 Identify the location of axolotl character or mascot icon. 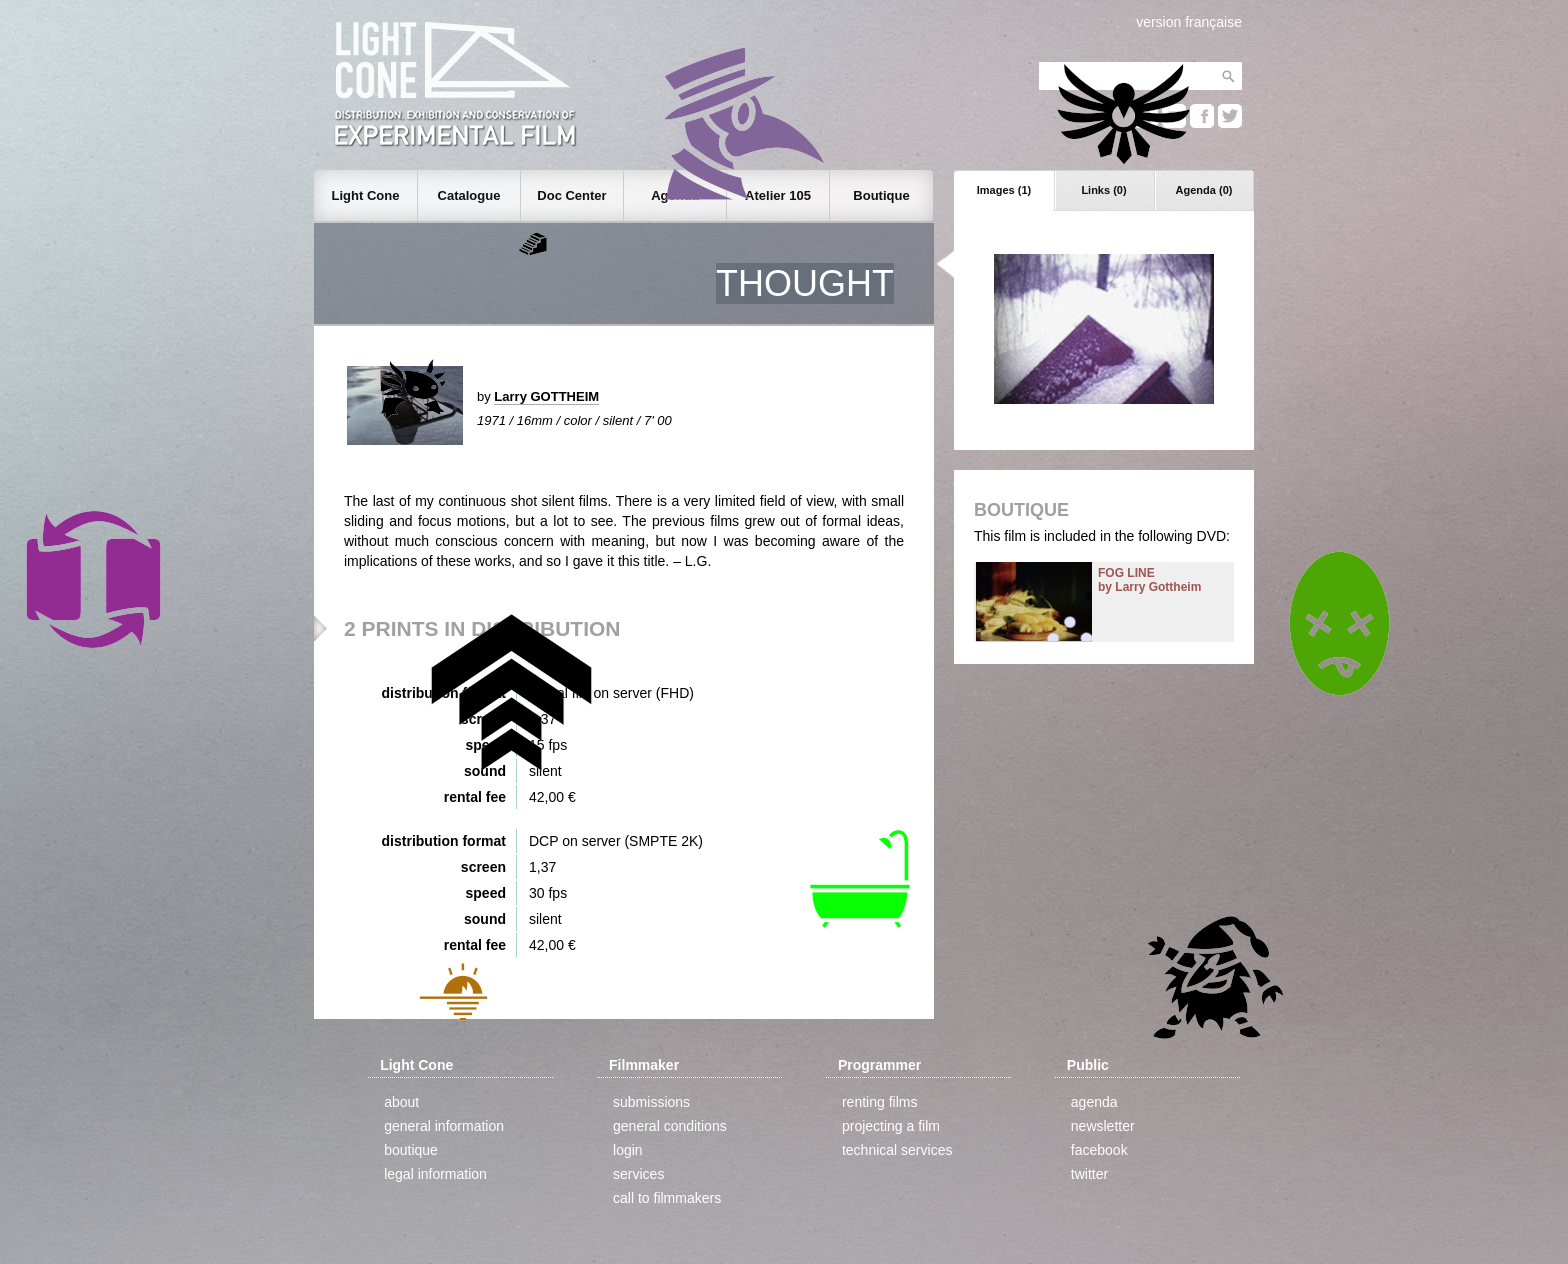
(413, 386).